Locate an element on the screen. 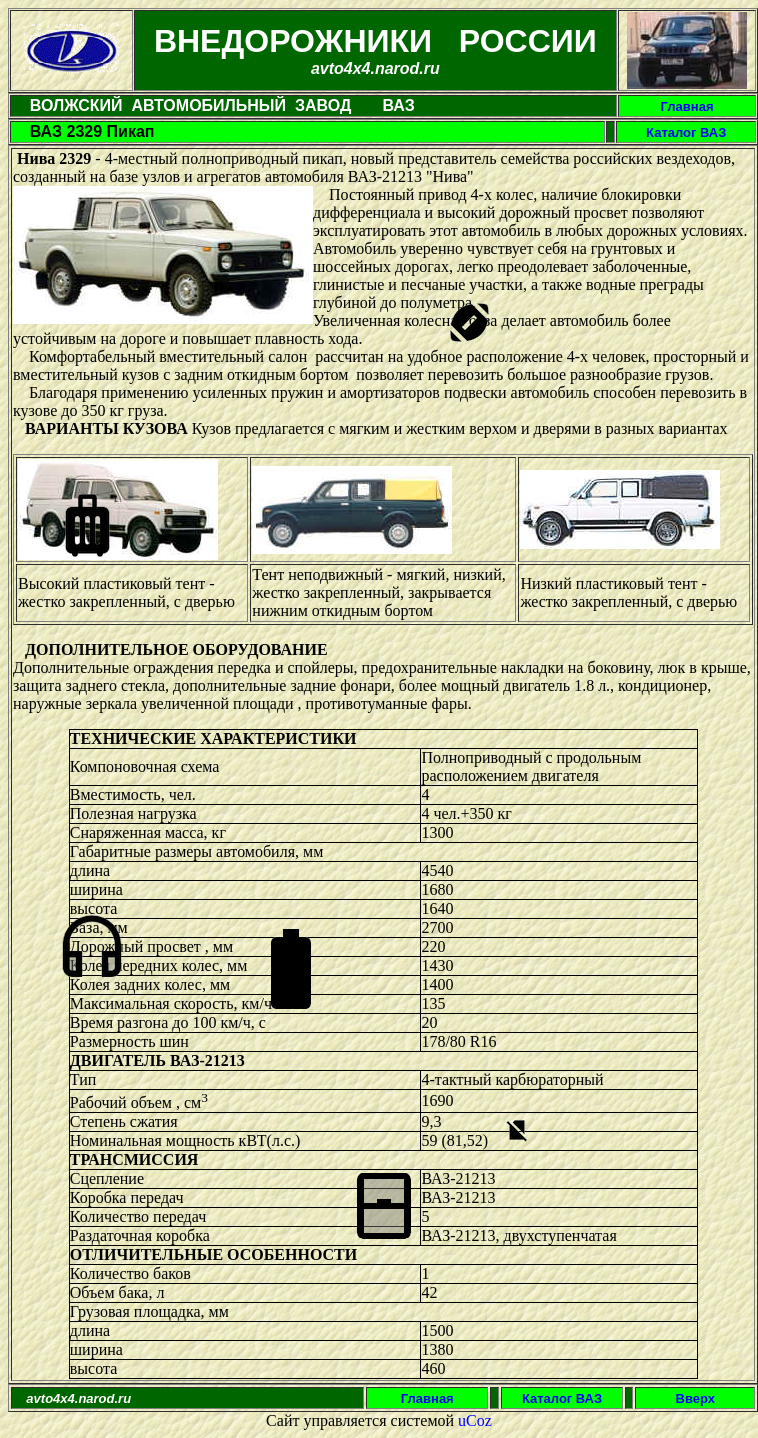 The image size is (758, 1438). no sim card detected is located at coordinates (517, 1130).